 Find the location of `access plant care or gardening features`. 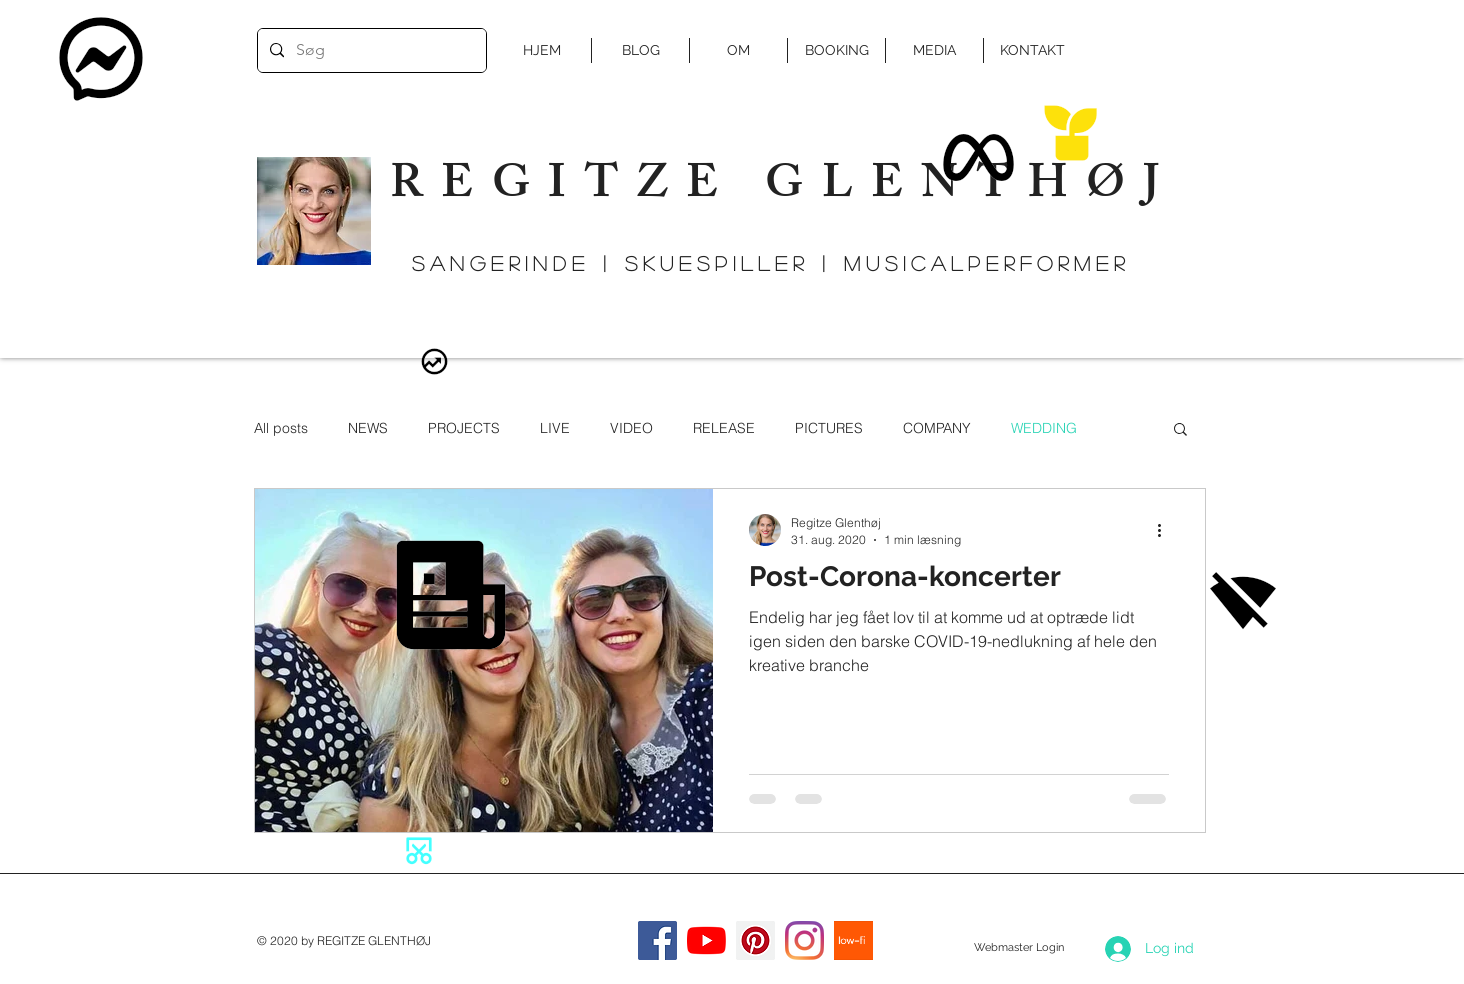

access plant care or gardening features is located at coordinates (1072, 133).